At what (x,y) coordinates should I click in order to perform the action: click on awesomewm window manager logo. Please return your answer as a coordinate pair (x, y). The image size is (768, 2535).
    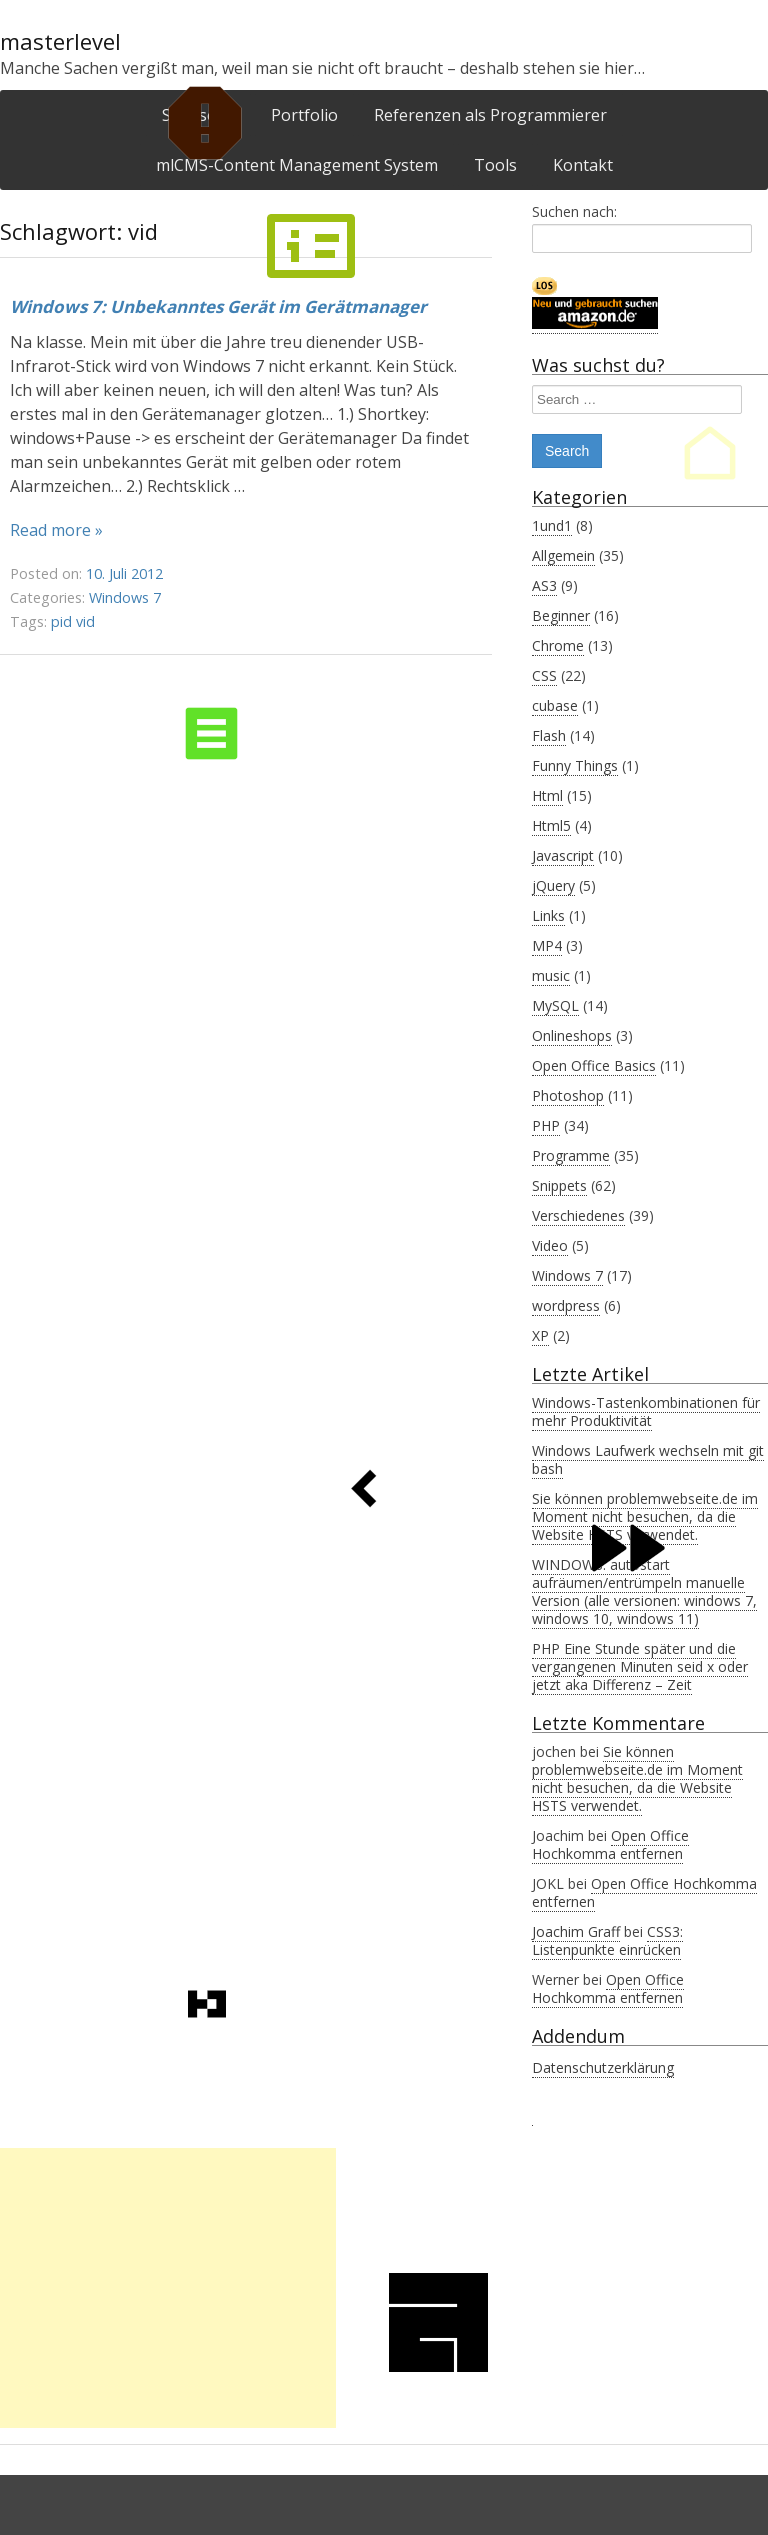
    Looking at the image, I should click on (438, 2322).